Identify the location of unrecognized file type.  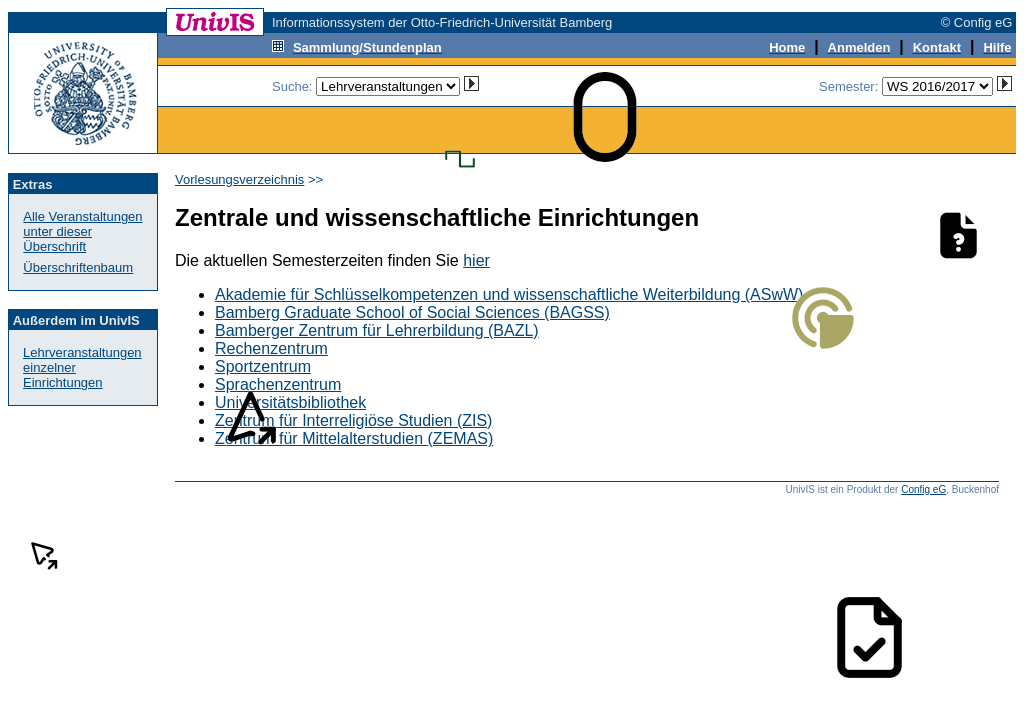
(958, 235).